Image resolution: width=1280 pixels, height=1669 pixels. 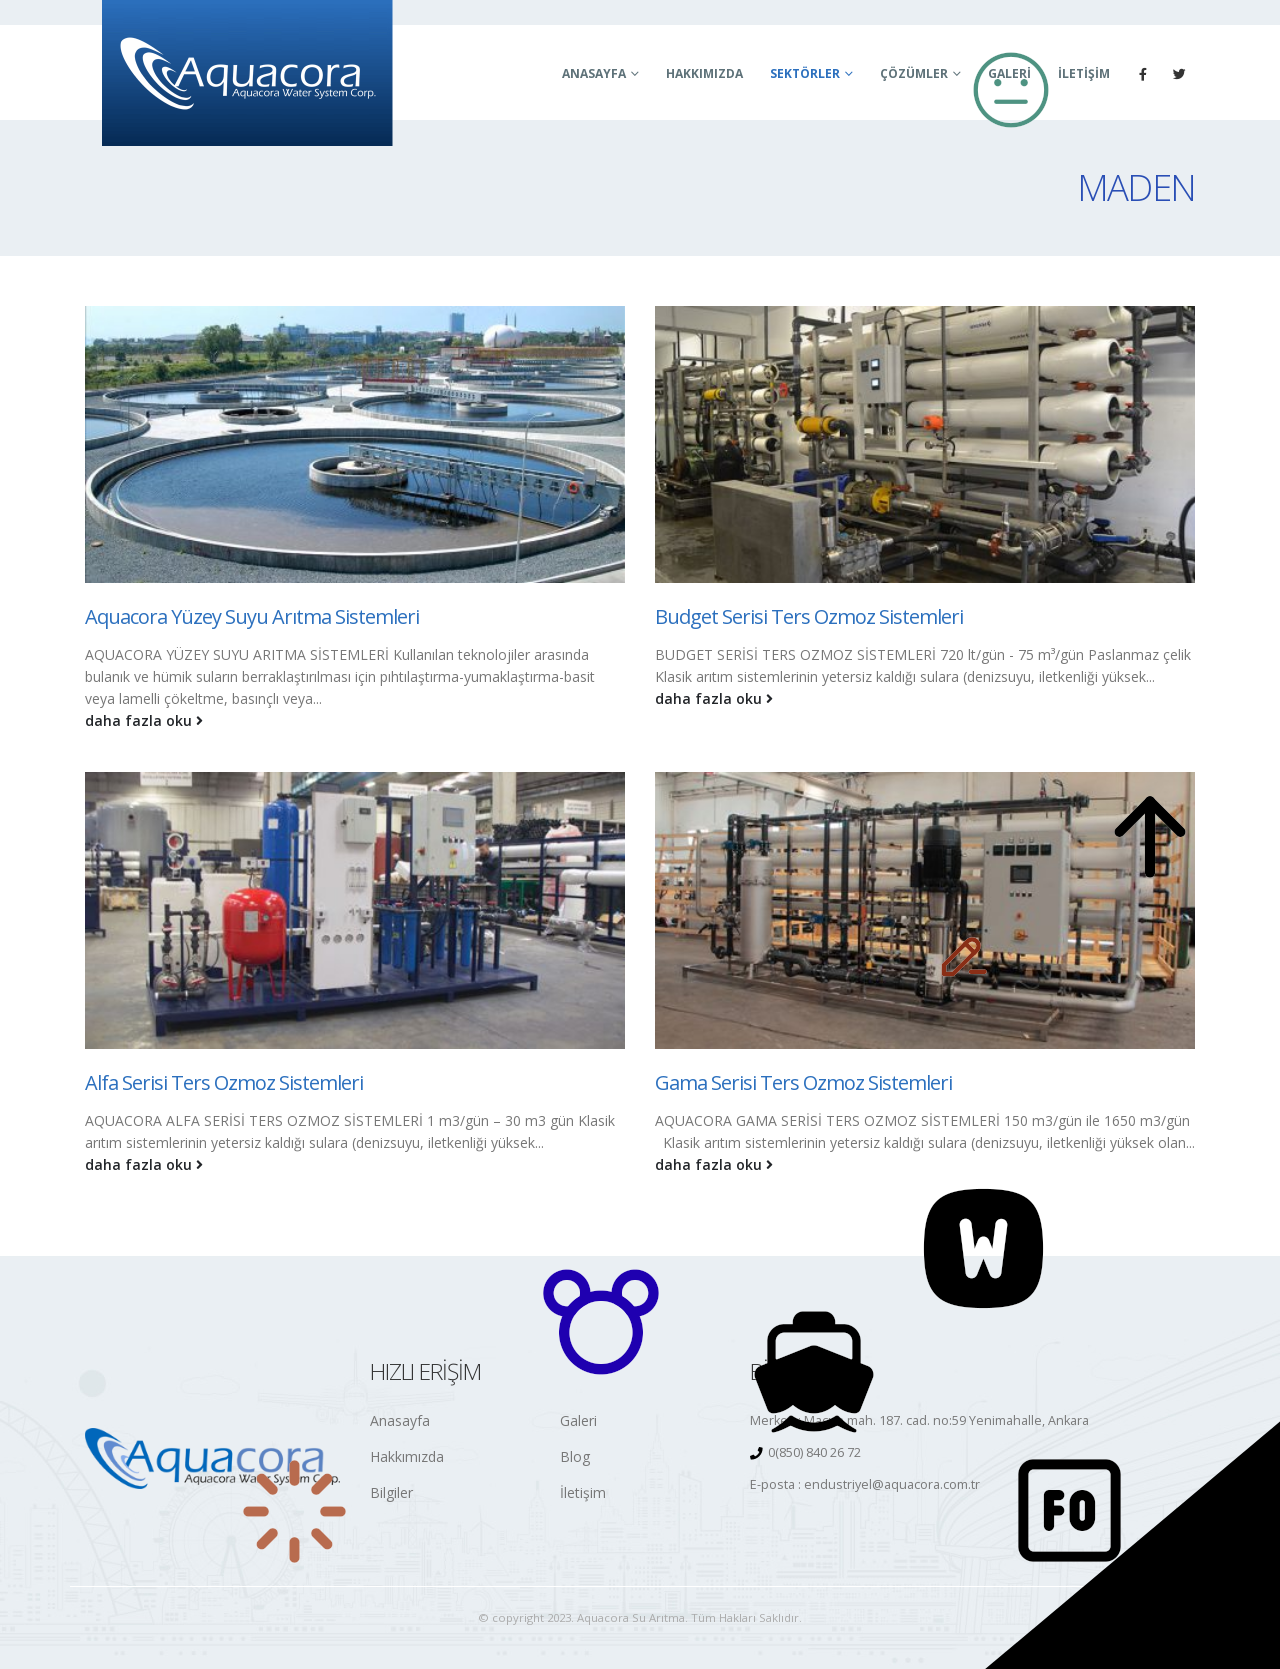 What do you see at coordinates (1069, 1510) in the screenshot?
I see `f0 function key or keyboard shortcut` at bounding box center [1069, 1510].